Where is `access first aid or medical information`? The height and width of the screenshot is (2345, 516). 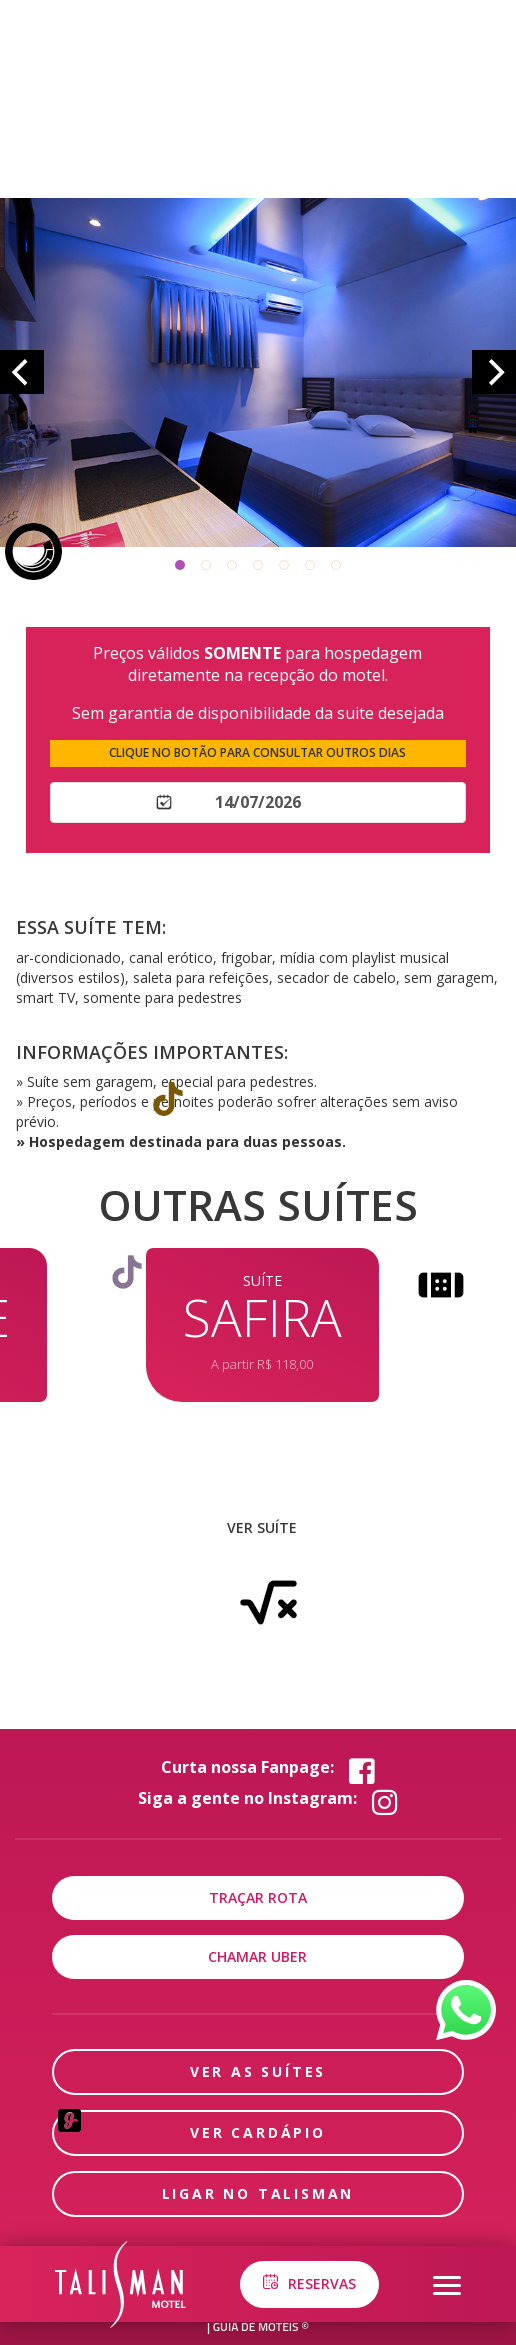
access first aid or medical information is located at coordinates (441, 1285).